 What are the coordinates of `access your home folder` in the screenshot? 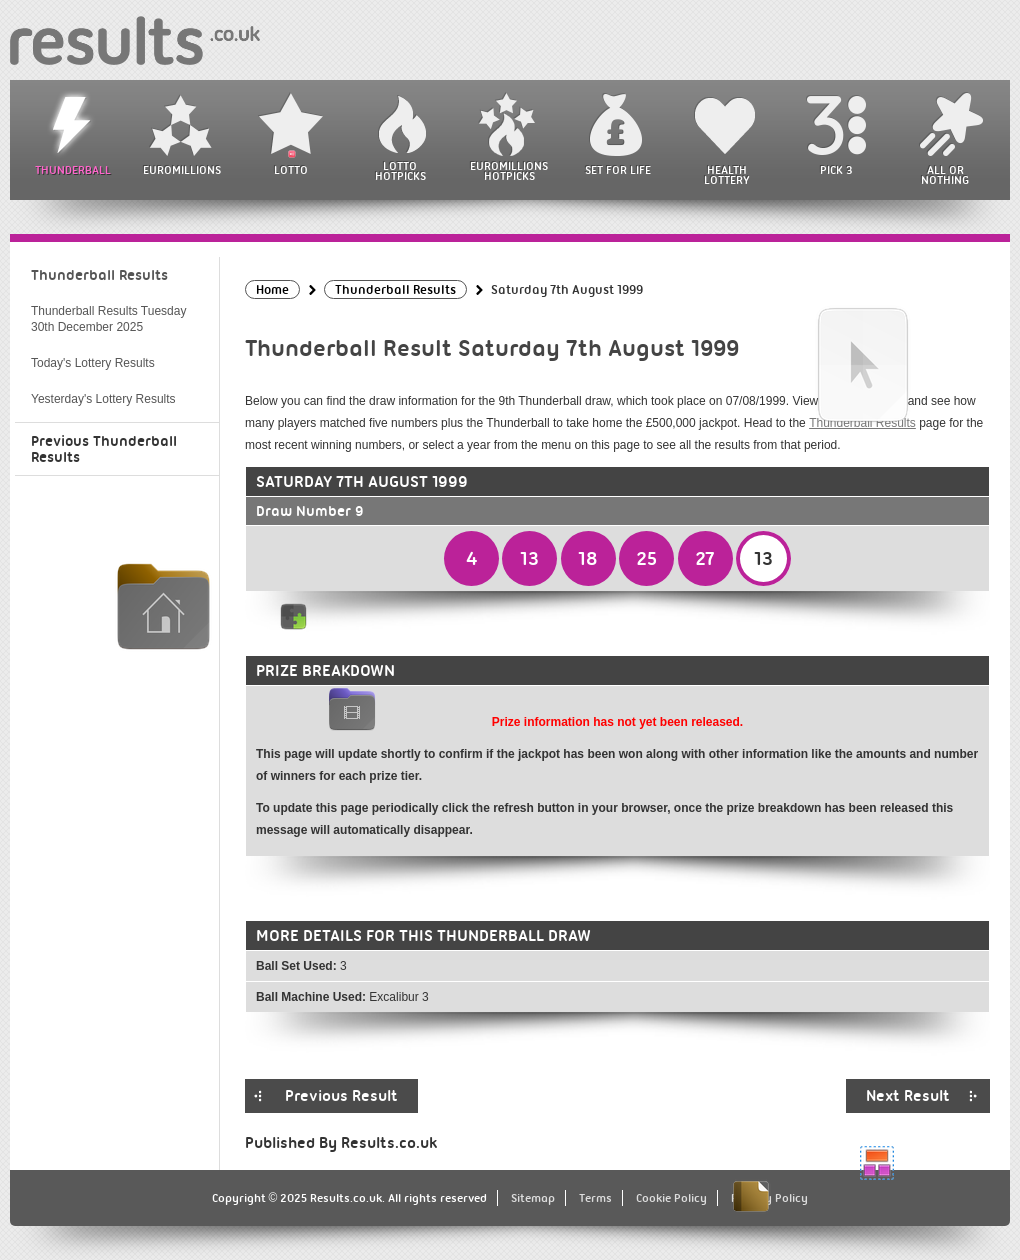 It's located at (163, 606).